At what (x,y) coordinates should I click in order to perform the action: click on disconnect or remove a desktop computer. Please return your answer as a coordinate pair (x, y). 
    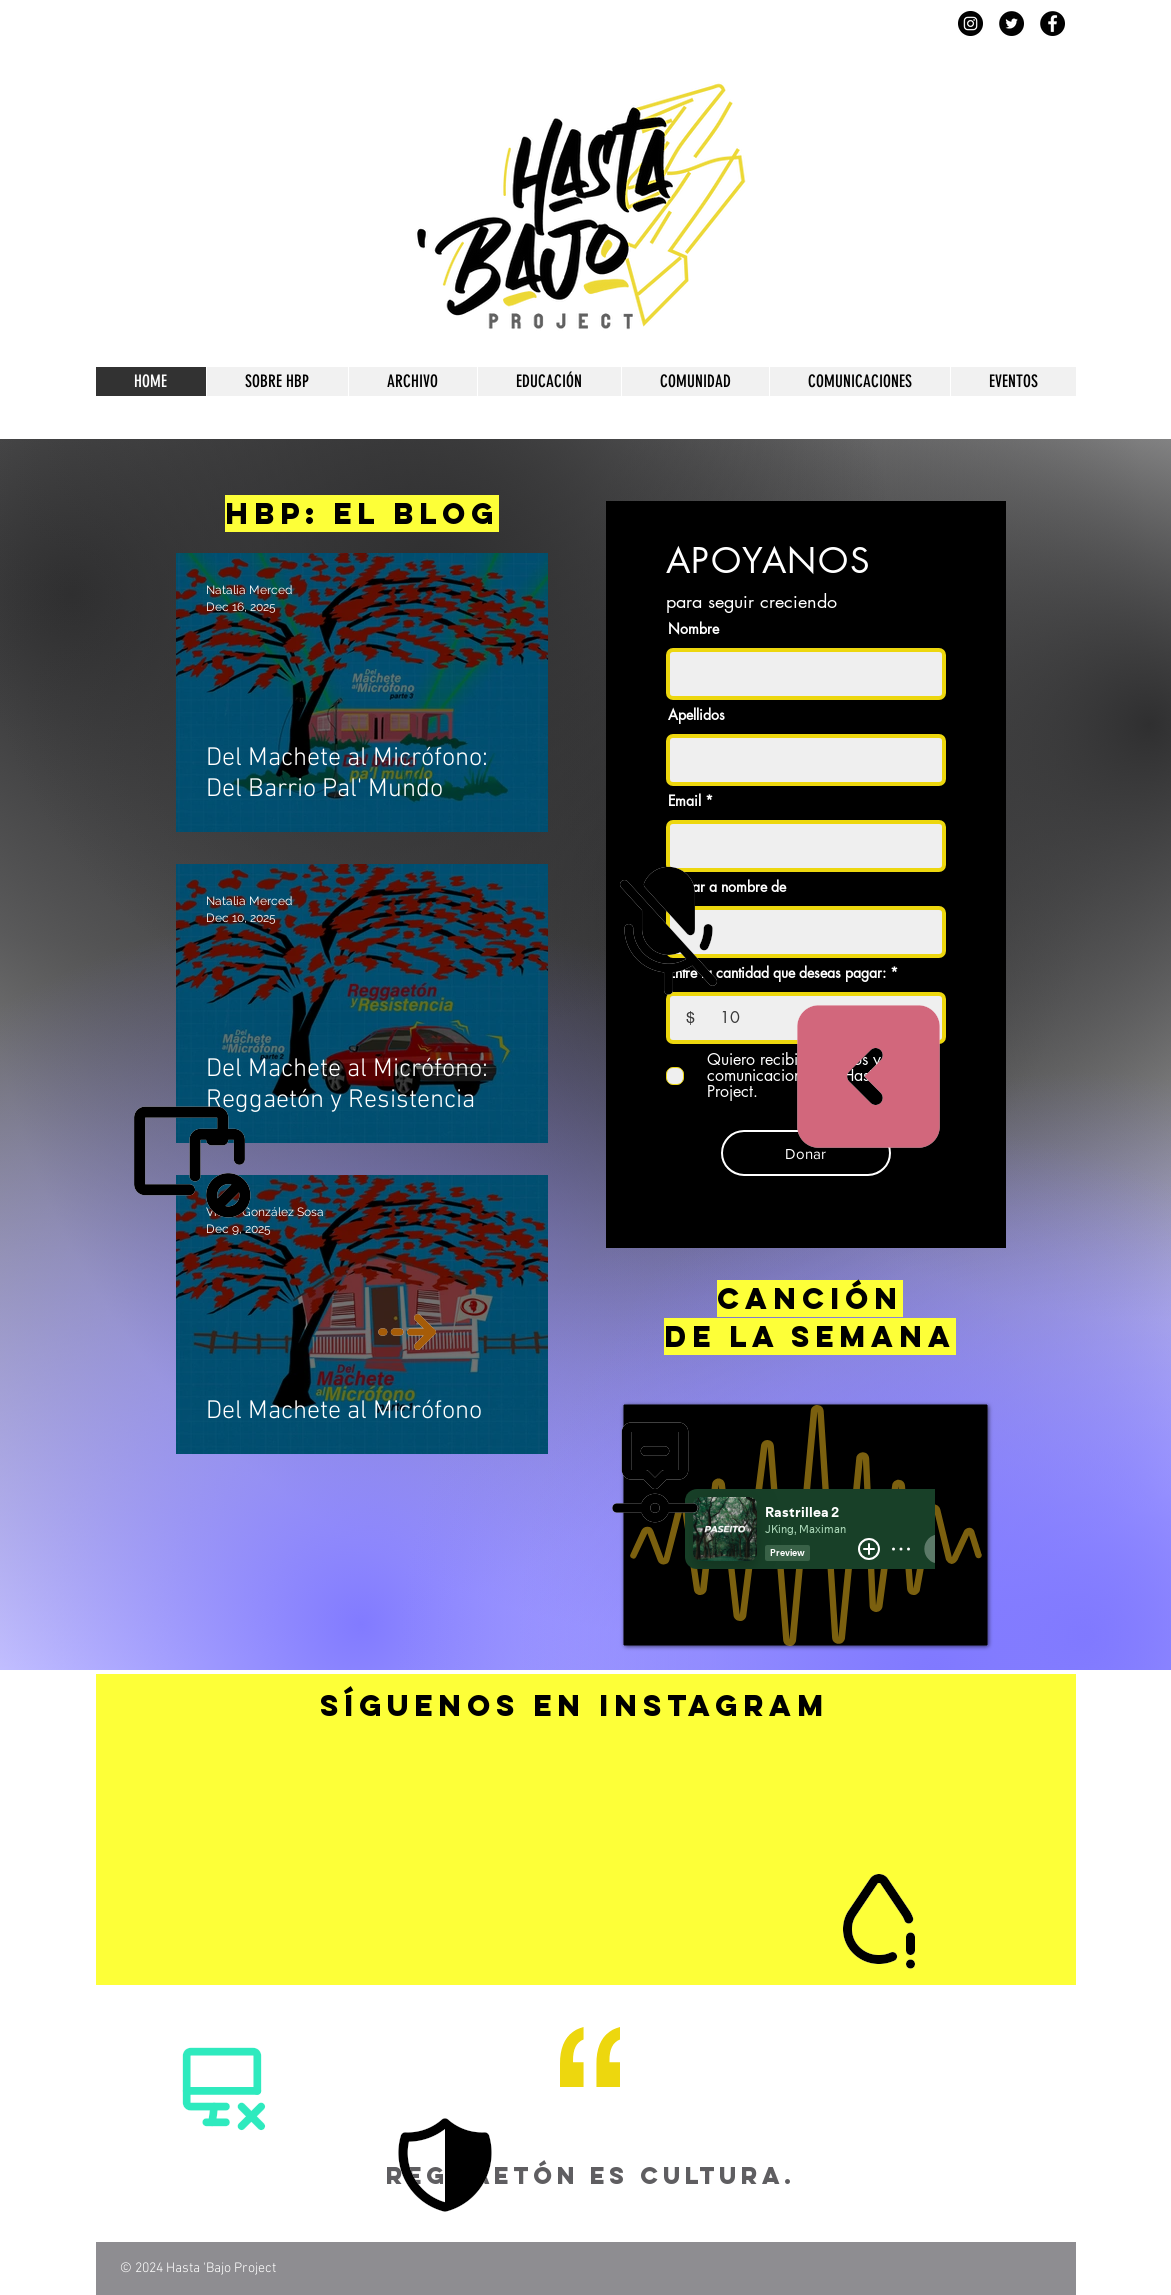
    Looking at the image, I should click on (222, 2087).